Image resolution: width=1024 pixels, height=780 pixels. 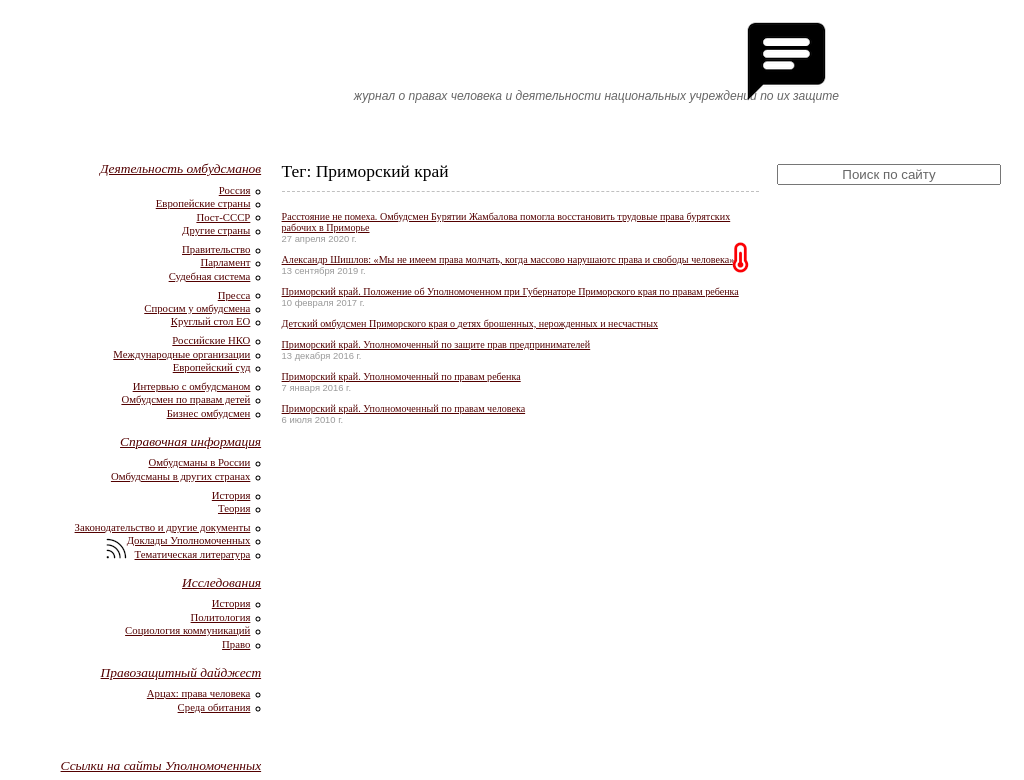 I want to click on open chat or messaging, so click(x=786, y=61).